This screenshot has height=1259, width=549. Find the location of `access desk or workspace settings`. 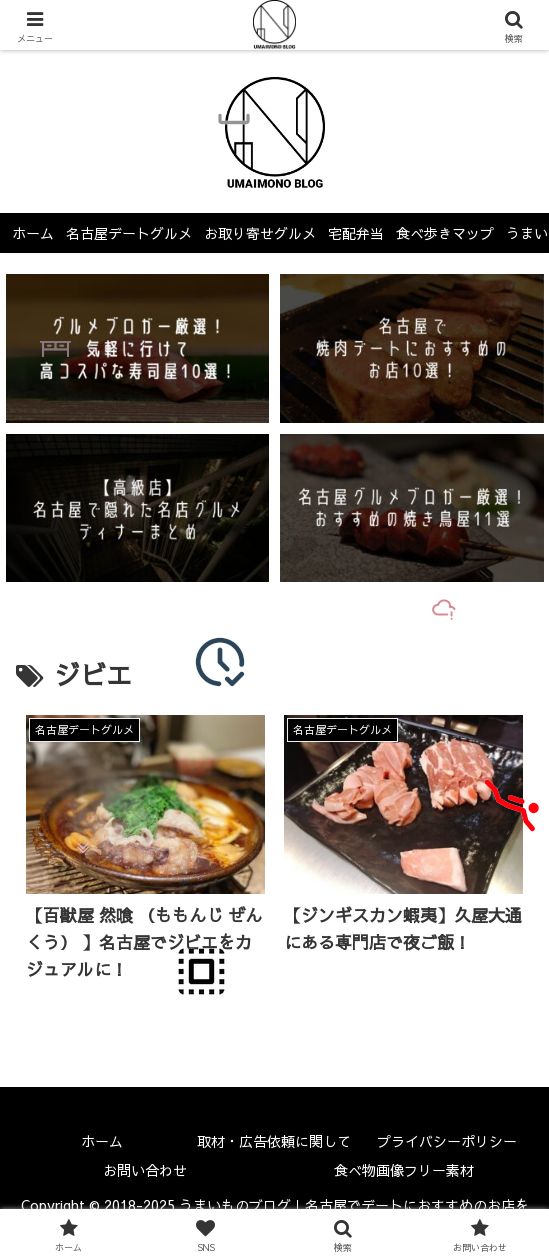

access desk or workspace settings is located at coordinates (55, 348).